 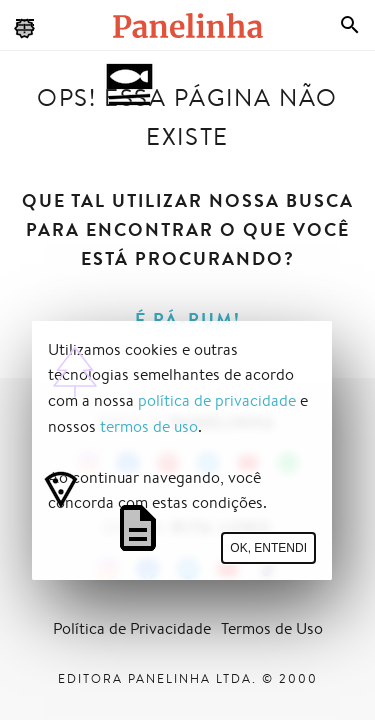 What do you see at coordinates (24, 28) in the screenshot?
I see `indicates new or recently added content` at bounding box center [24, 28].